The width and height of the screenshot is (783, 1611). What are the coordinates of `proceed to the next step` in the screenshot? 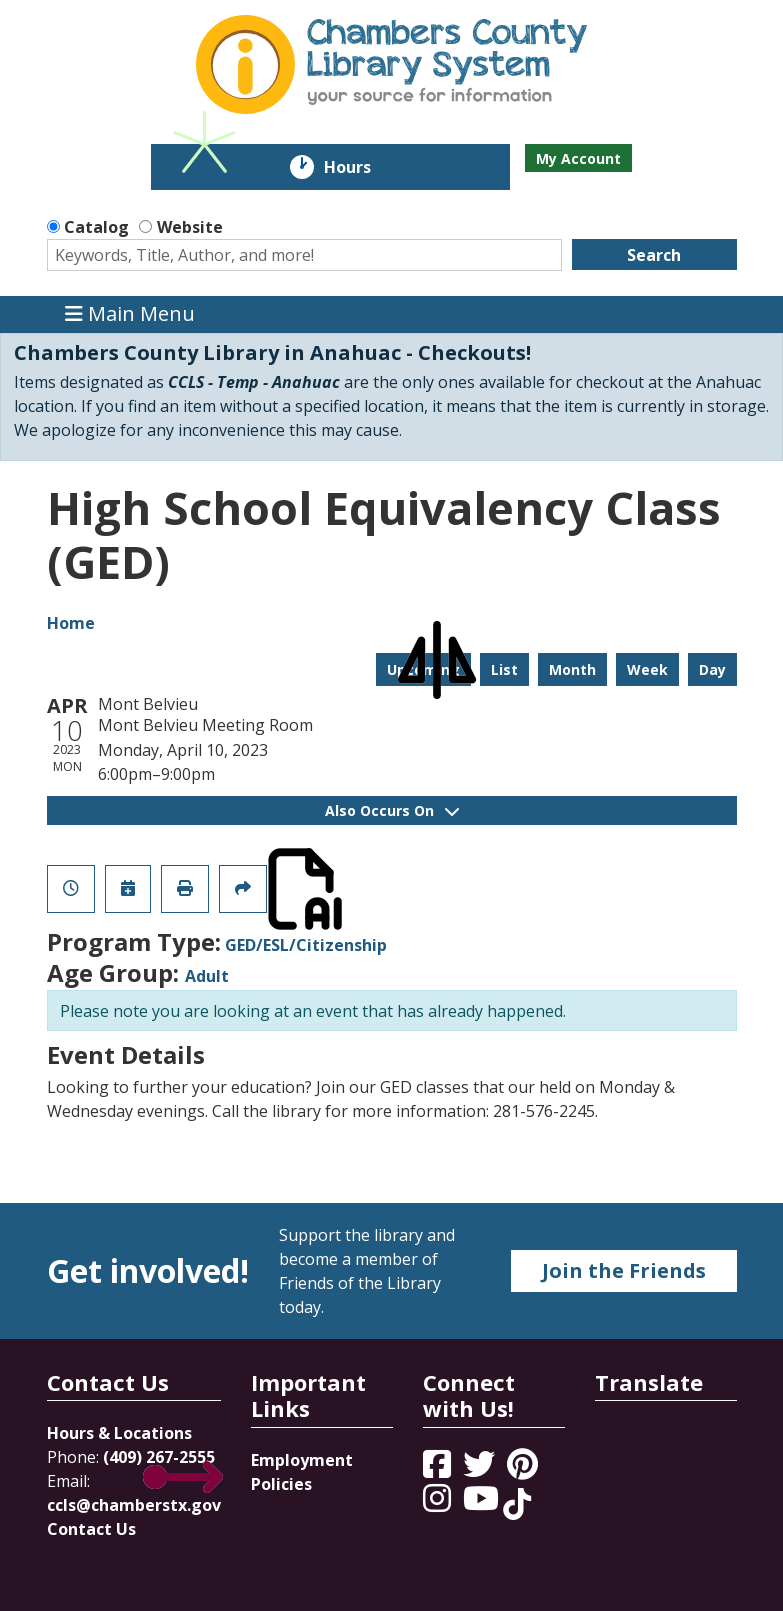 It's located at (183, 1477).